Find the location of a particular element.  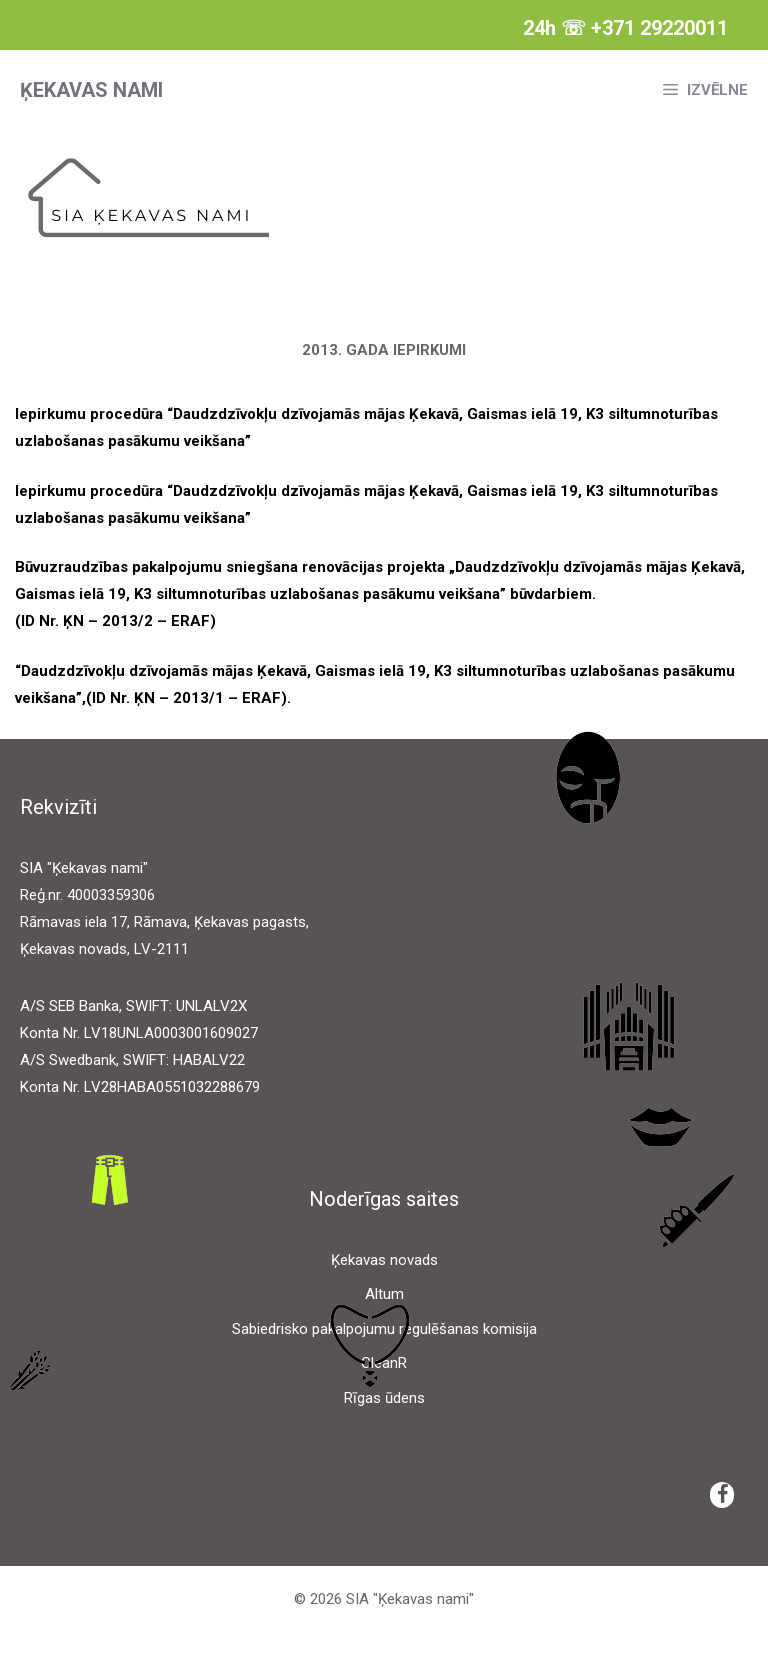

indicates a defeated or knocked out character is located at coordinates (586, 777).